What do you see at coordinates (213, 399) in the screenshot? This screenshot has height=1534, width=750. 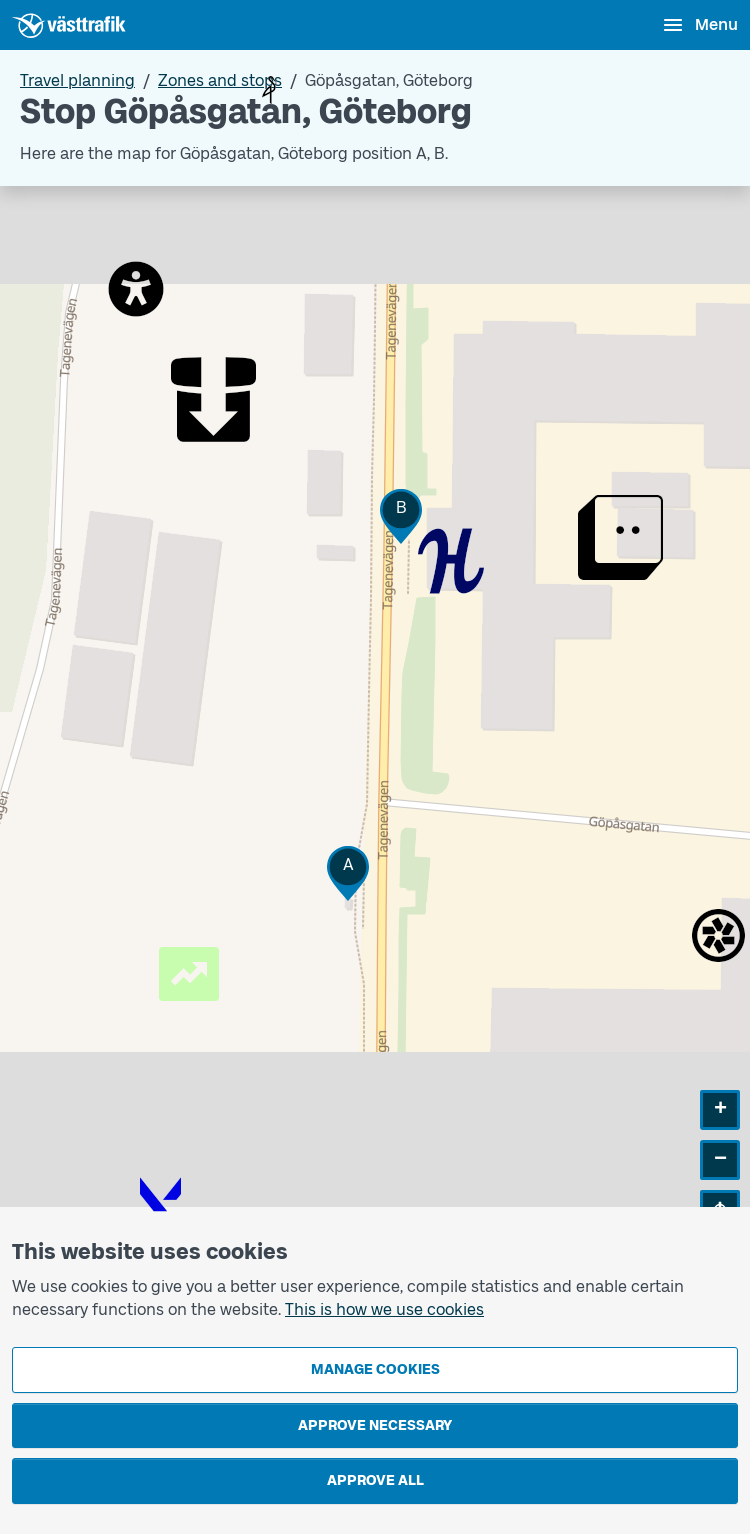 I see `open transmission torrent client` at bounding box center [213, 399].